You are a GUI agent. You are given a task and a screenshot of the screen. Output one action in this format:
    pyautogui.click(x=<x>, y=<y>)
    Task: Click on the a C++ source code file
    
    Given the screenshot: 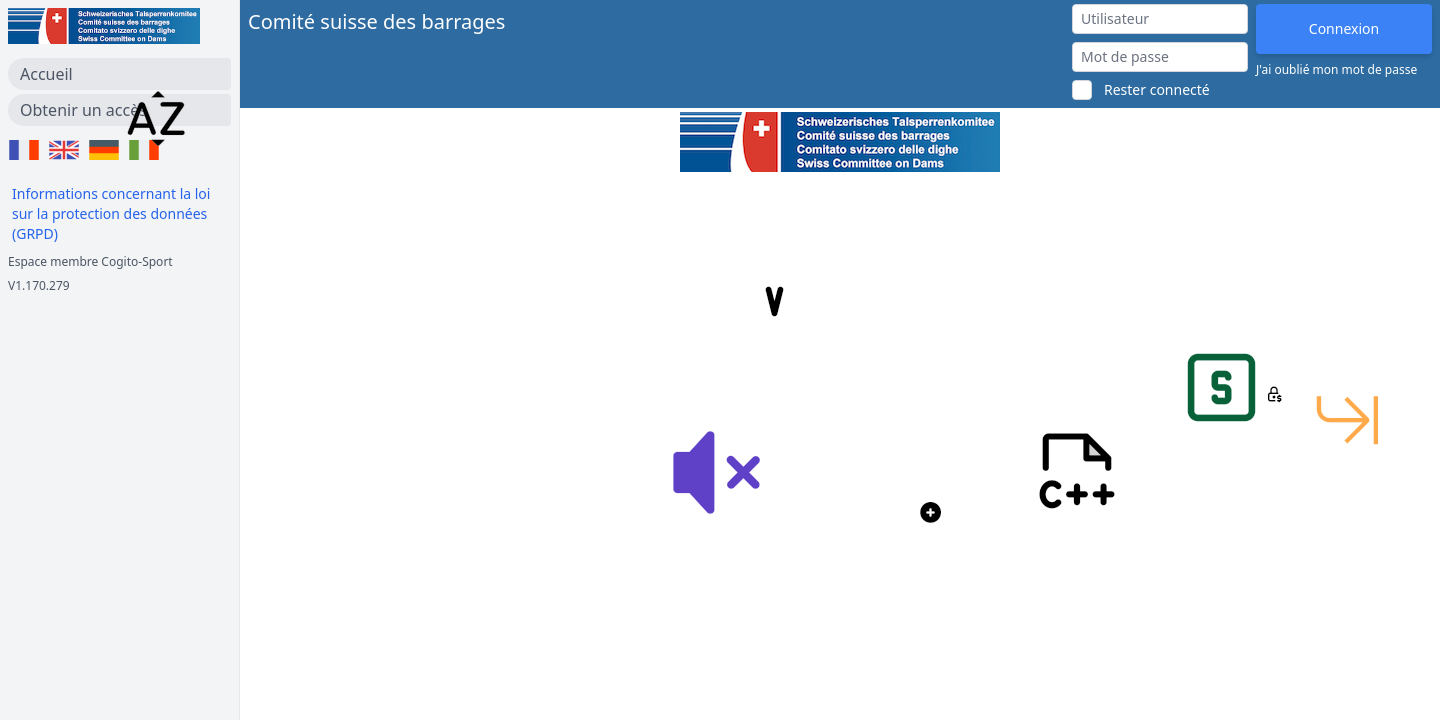 What is the action you would take?
    pyautogui.click(x=1077, y=474)
    